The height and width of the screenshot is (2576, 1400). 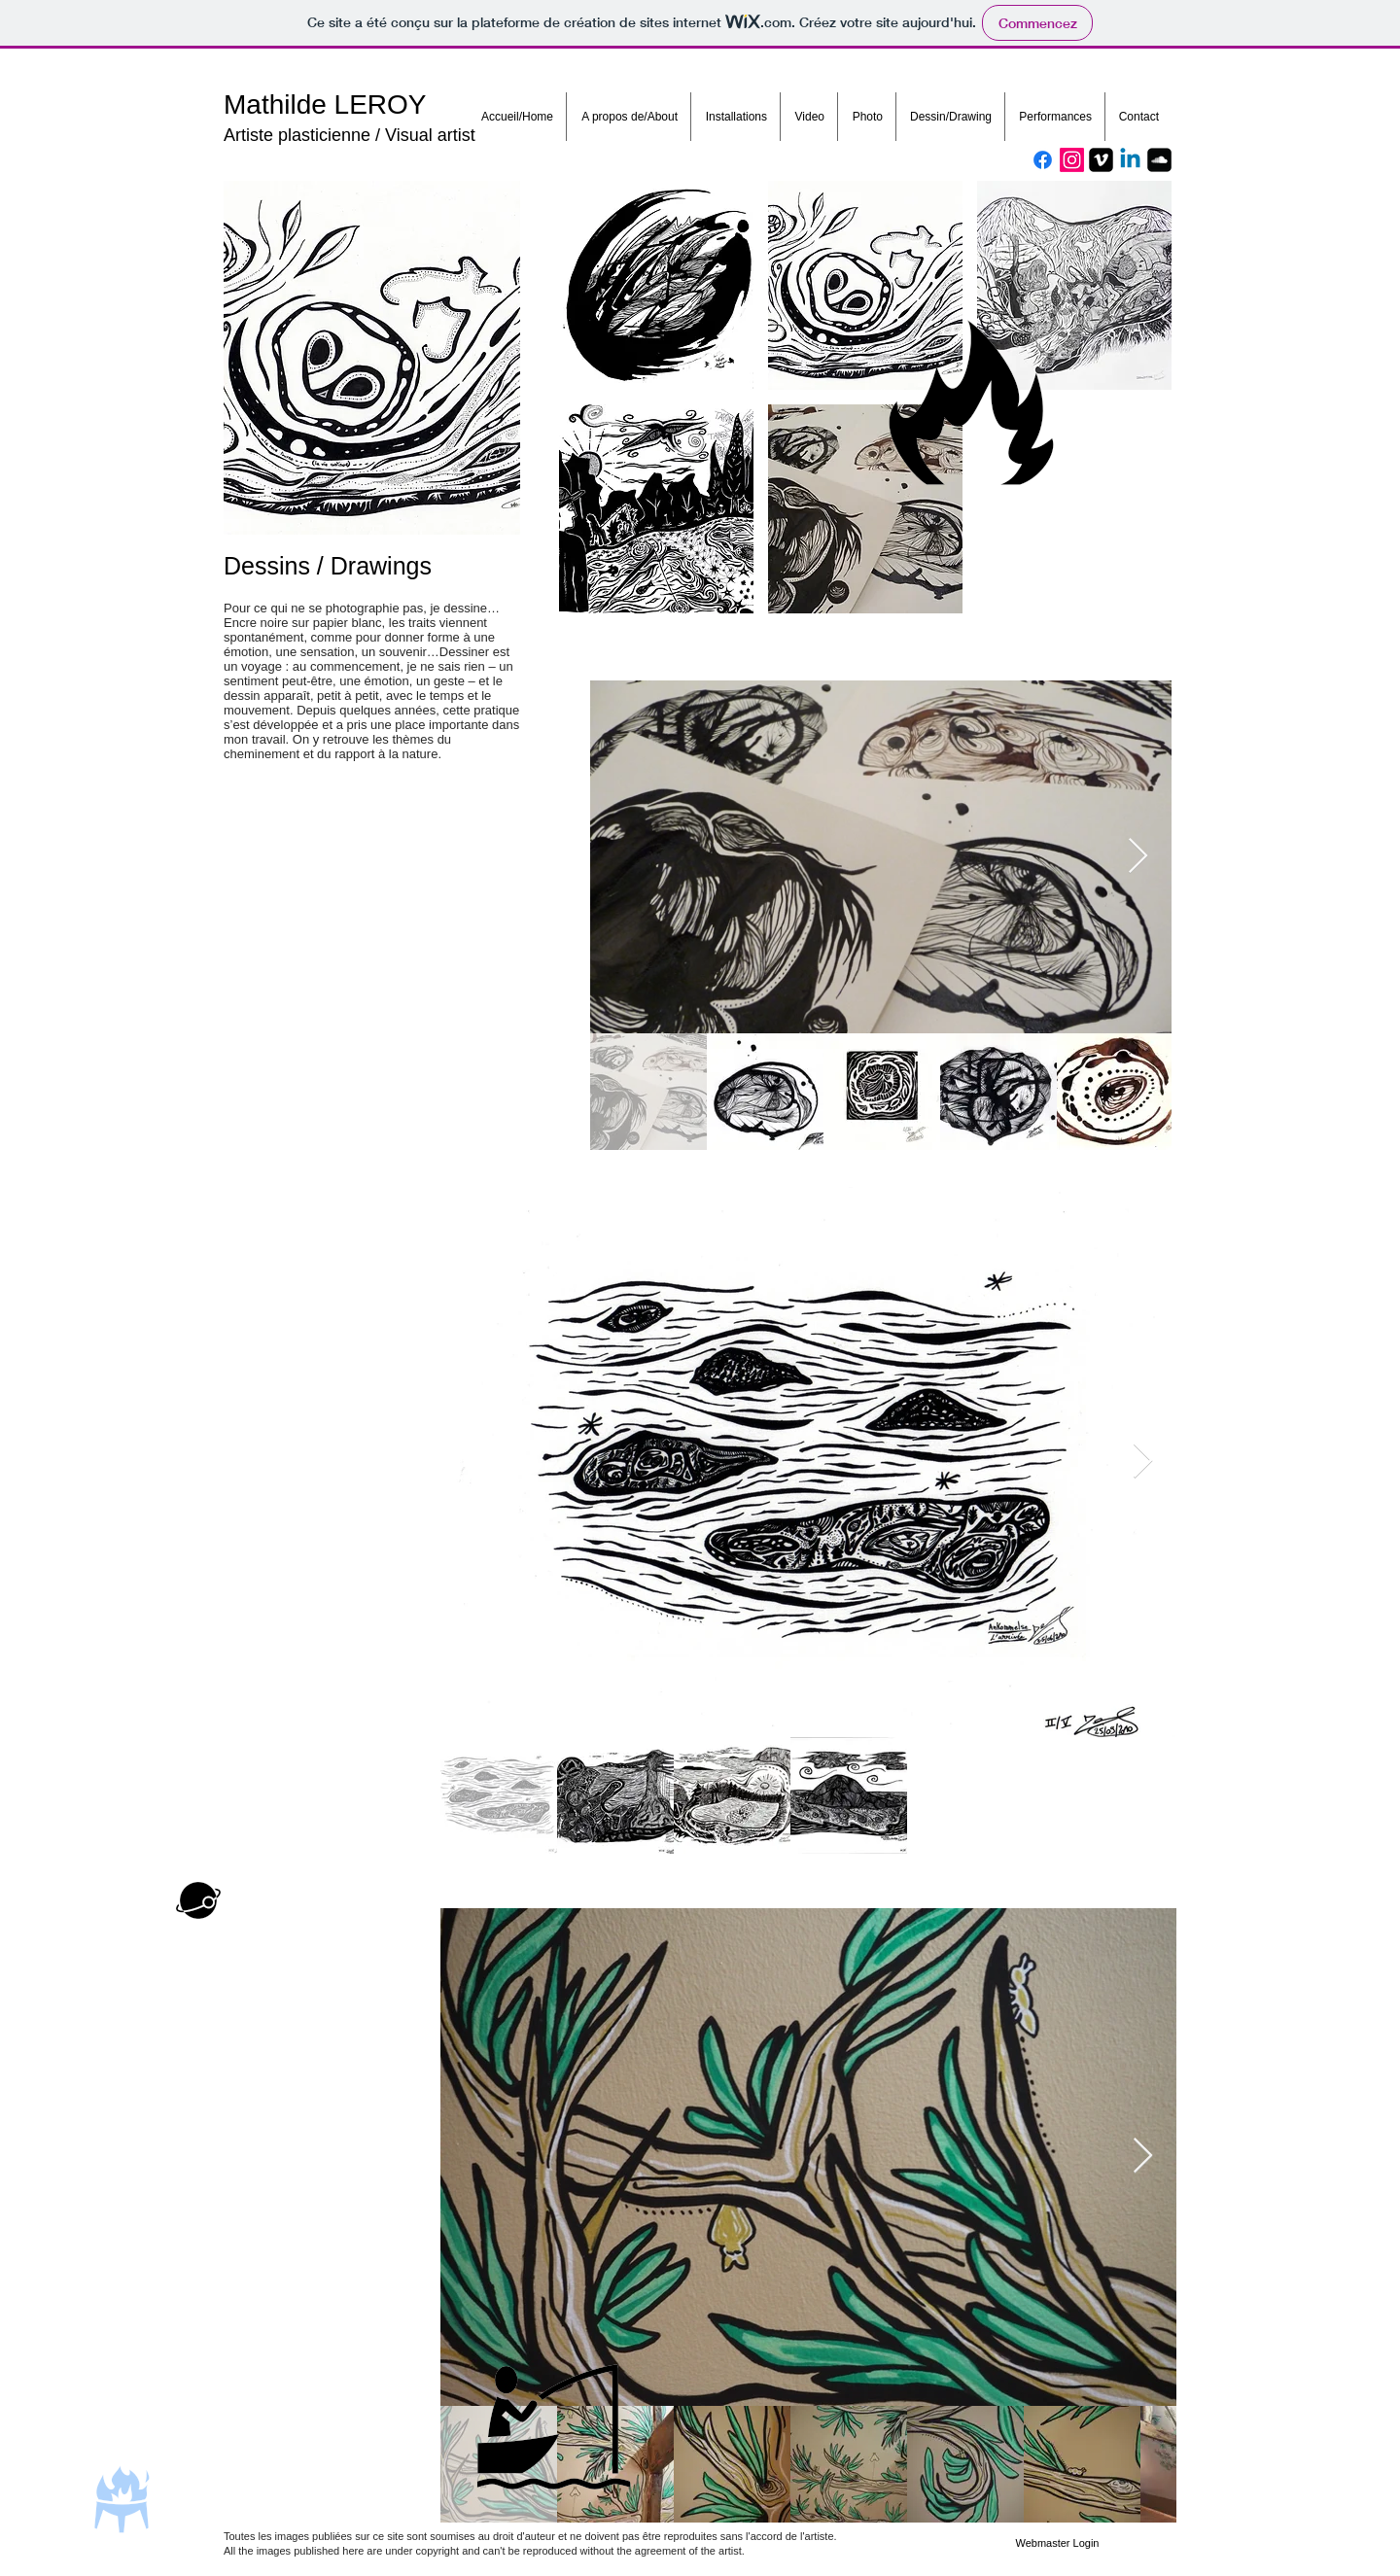 I want to click on indicates trending or popular content, so click(x=971, y=402).